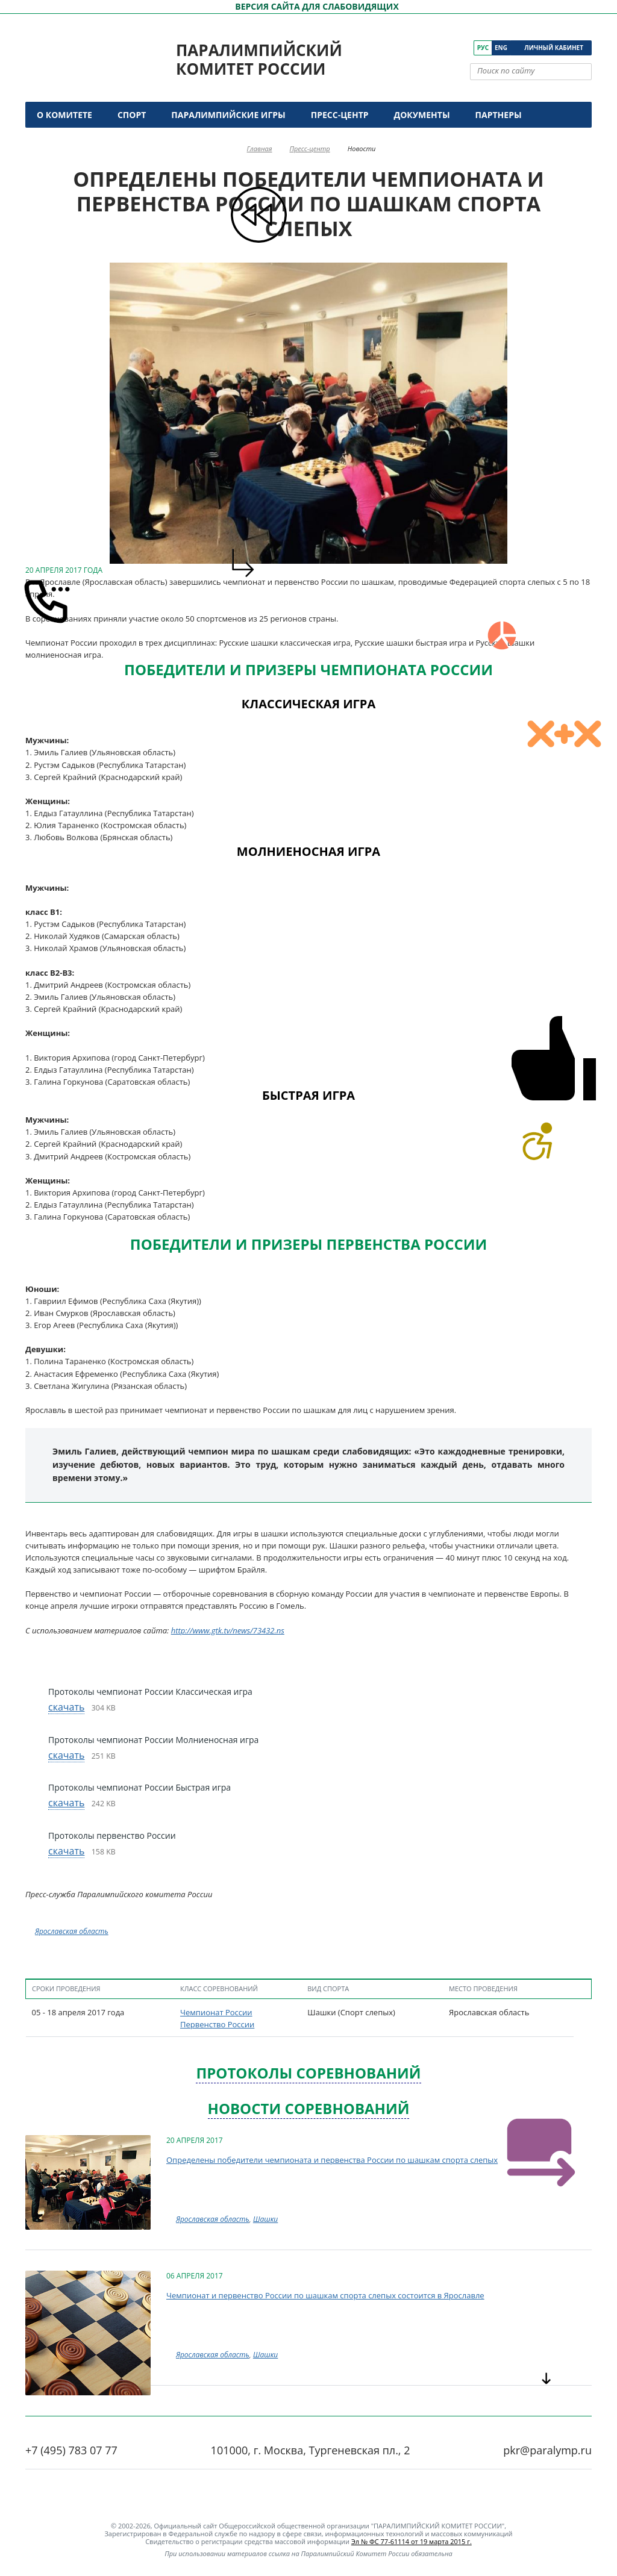  Describe the element at coordinates (539, 2151) in the screenshot. I see `auto-fit content to the right edge` at that location.